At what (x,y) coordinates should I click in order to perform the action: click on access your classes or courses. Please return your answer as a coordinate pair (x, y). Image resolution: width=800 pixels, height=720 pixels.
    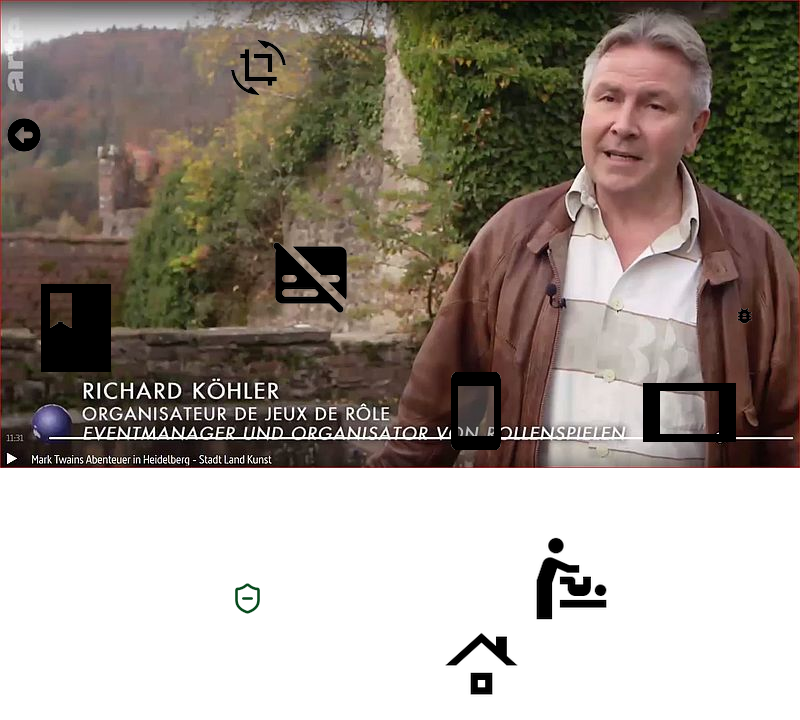
    Looking at the image, I should click on (76, 328).